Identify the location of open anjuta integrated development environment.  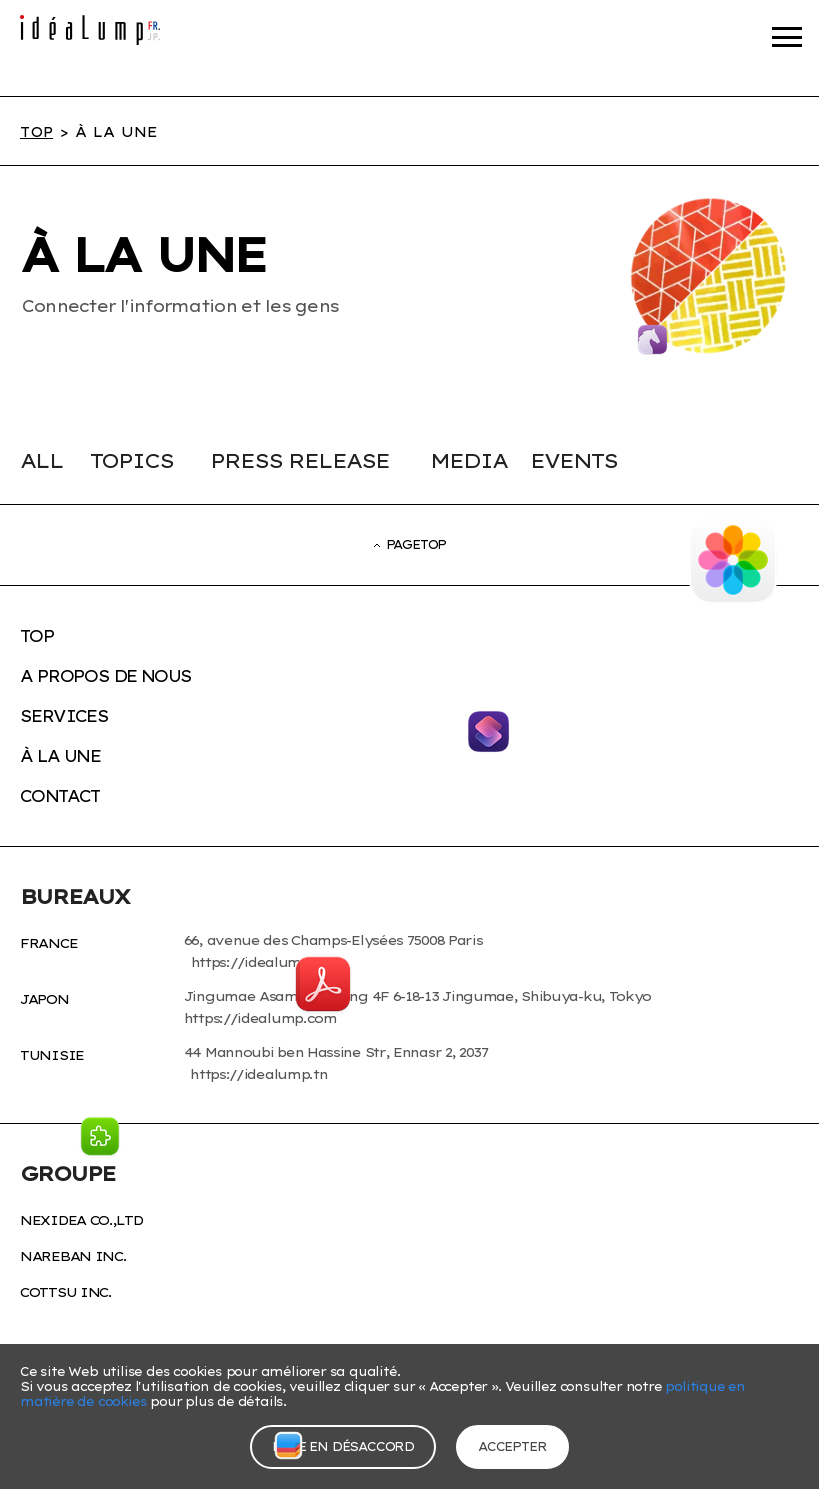
(652, 339).